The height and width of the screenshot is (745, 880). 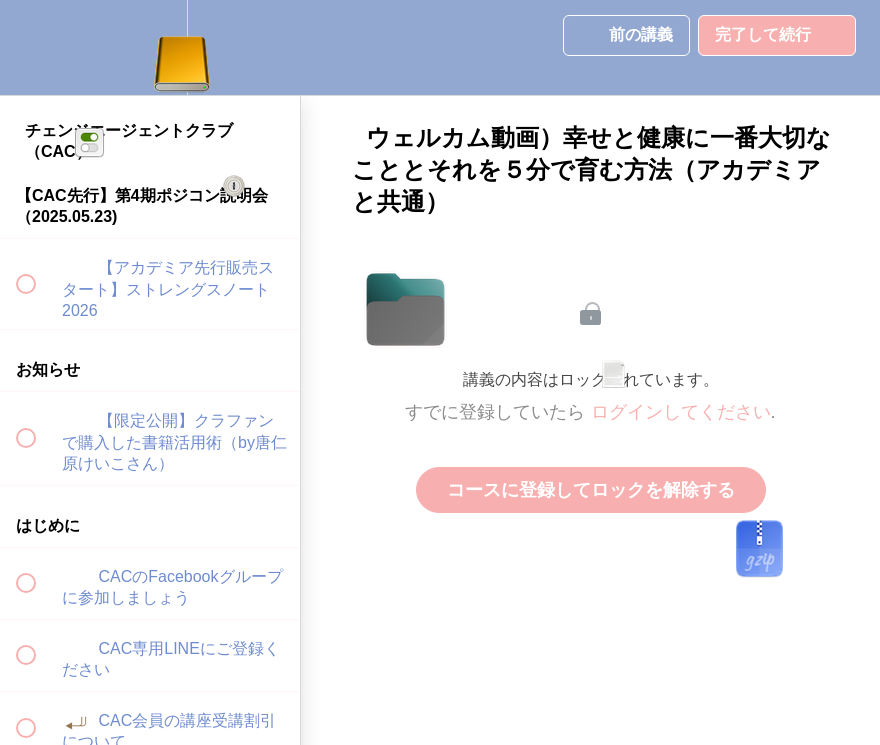 I want to click on drop files here to move them into this folder, so click(x=405, y=309).